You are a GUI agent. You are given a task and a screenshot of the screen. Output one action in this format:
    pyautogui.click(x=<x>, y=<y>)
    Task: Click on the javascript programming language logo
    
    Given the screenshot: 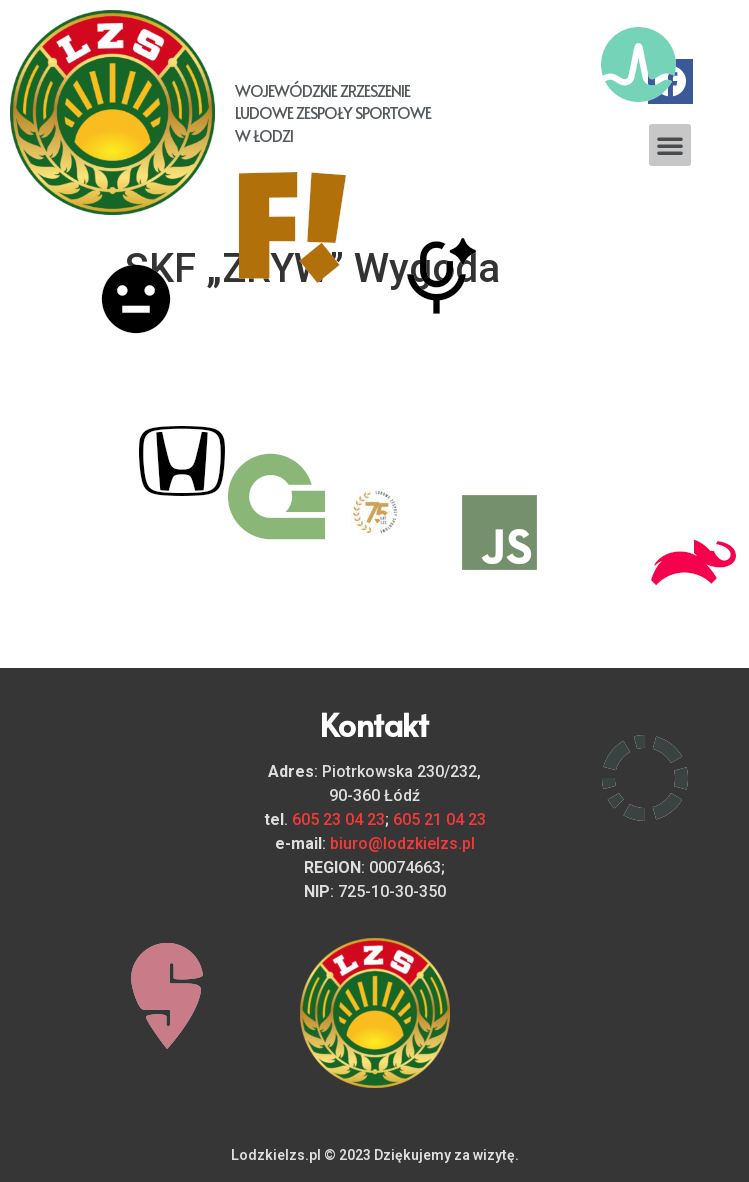 What is the action you would take?
    pyautogui.click(x=499, y=532)
    